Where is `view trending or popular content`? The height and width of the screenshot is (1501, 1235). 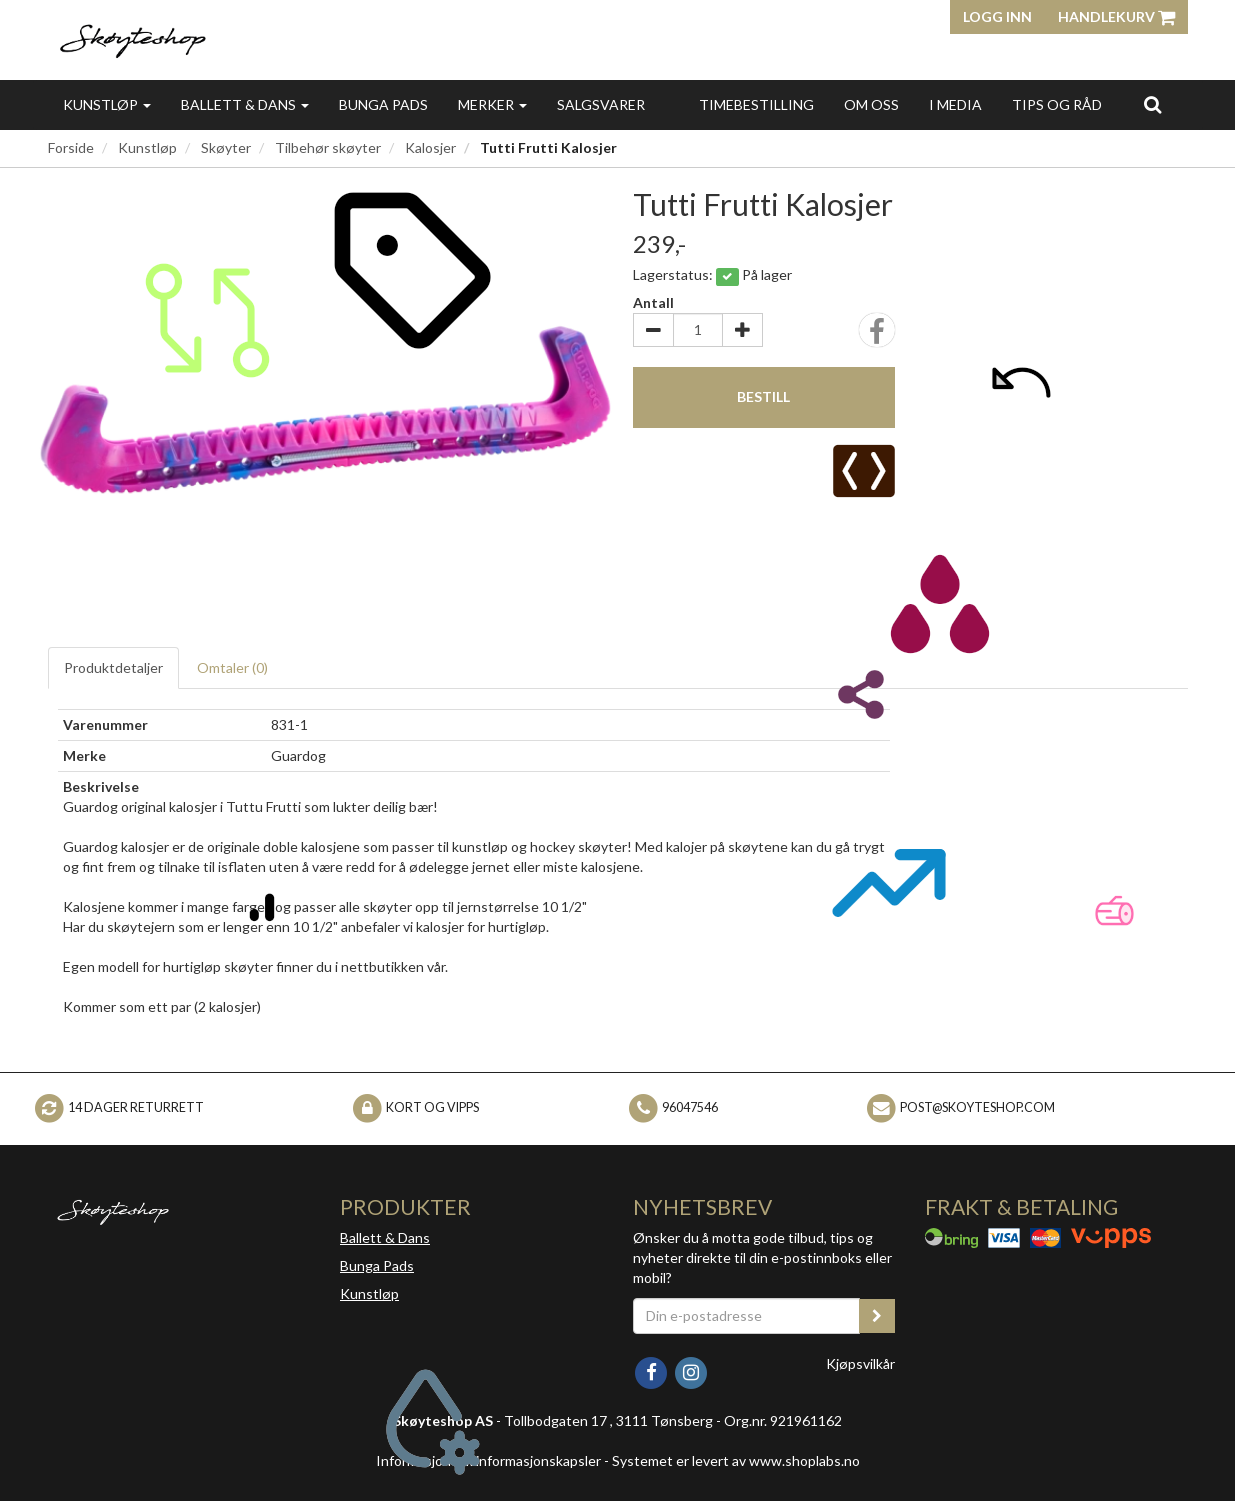 view trending or popular content is located at coordinates (889, 883).